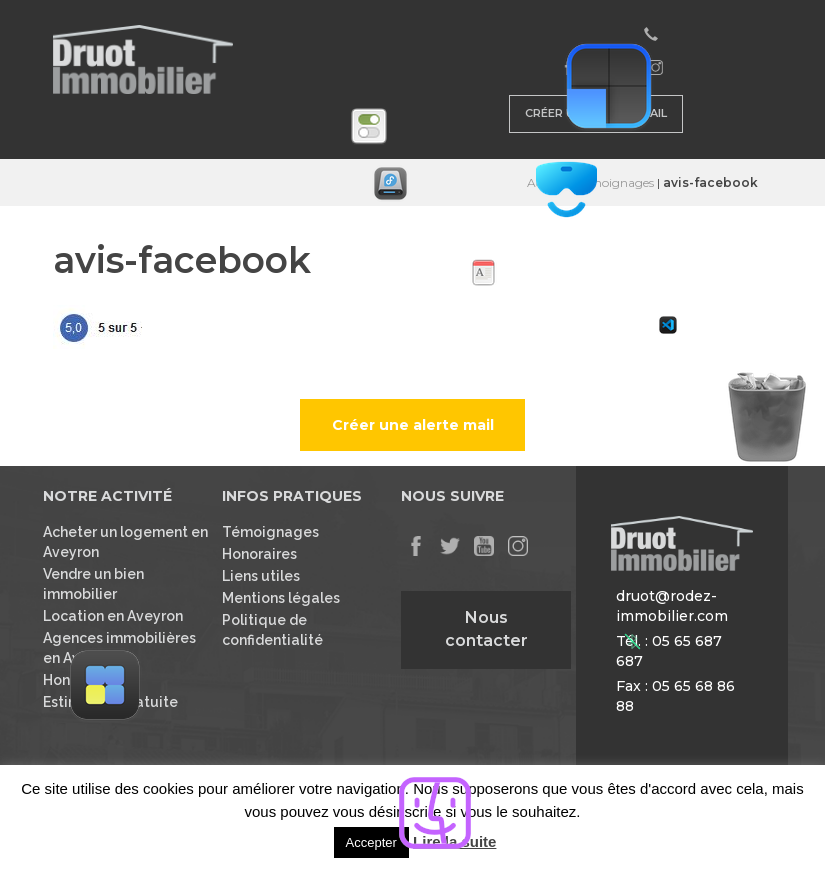 This screenshot has width=825, height=870. I want to click on open file manager, so click(435, 813).